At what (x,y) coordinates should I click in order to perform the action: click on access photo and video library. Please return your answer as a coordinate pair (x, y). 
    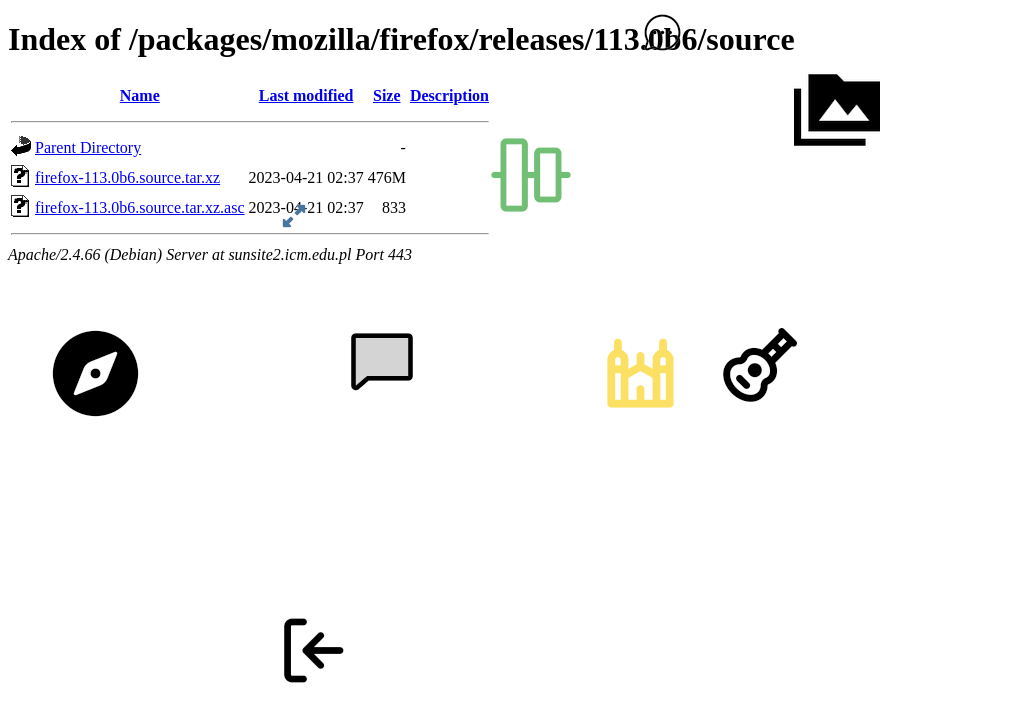
    Looking at the image, I should click on (837, 110).